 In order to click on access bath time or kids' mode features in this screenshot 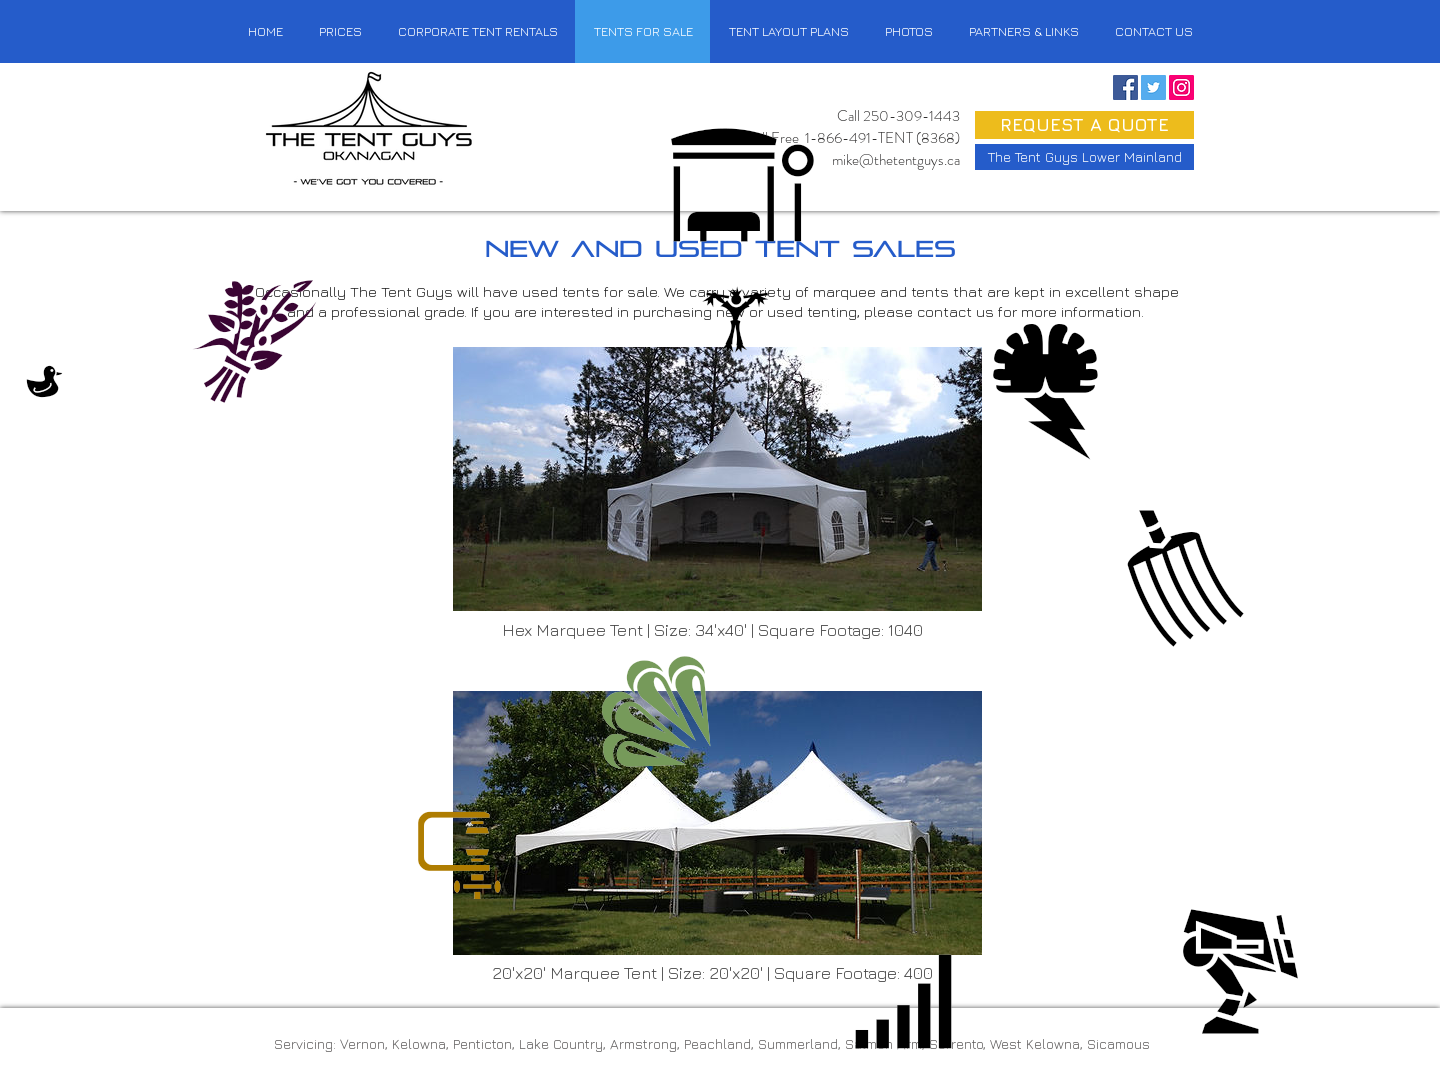, I will do `click(44, 381)`.